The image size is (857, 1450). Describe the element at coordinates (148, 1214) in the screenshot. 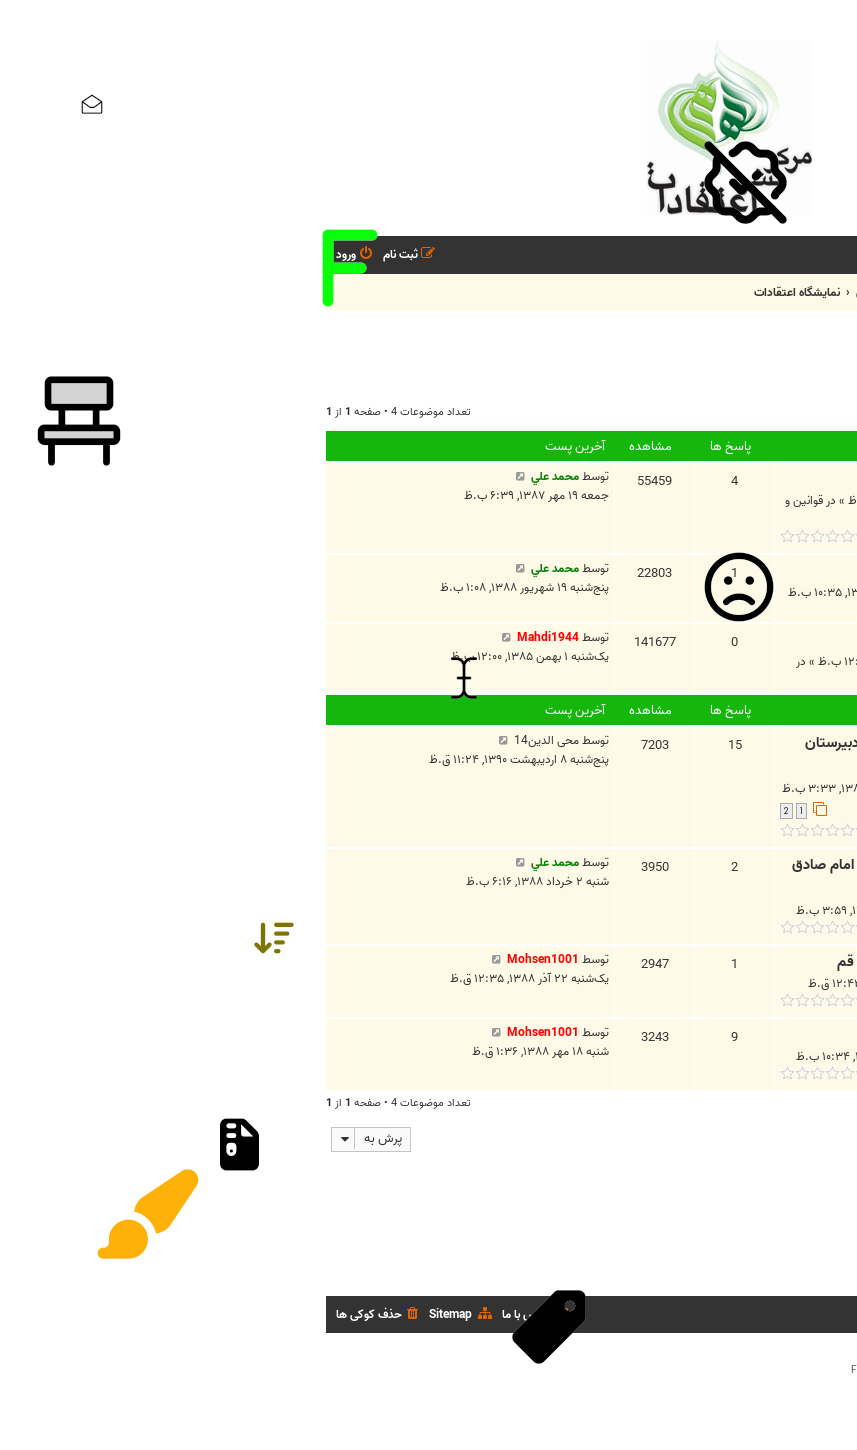

I see `access drawing or painting tools` at that location.